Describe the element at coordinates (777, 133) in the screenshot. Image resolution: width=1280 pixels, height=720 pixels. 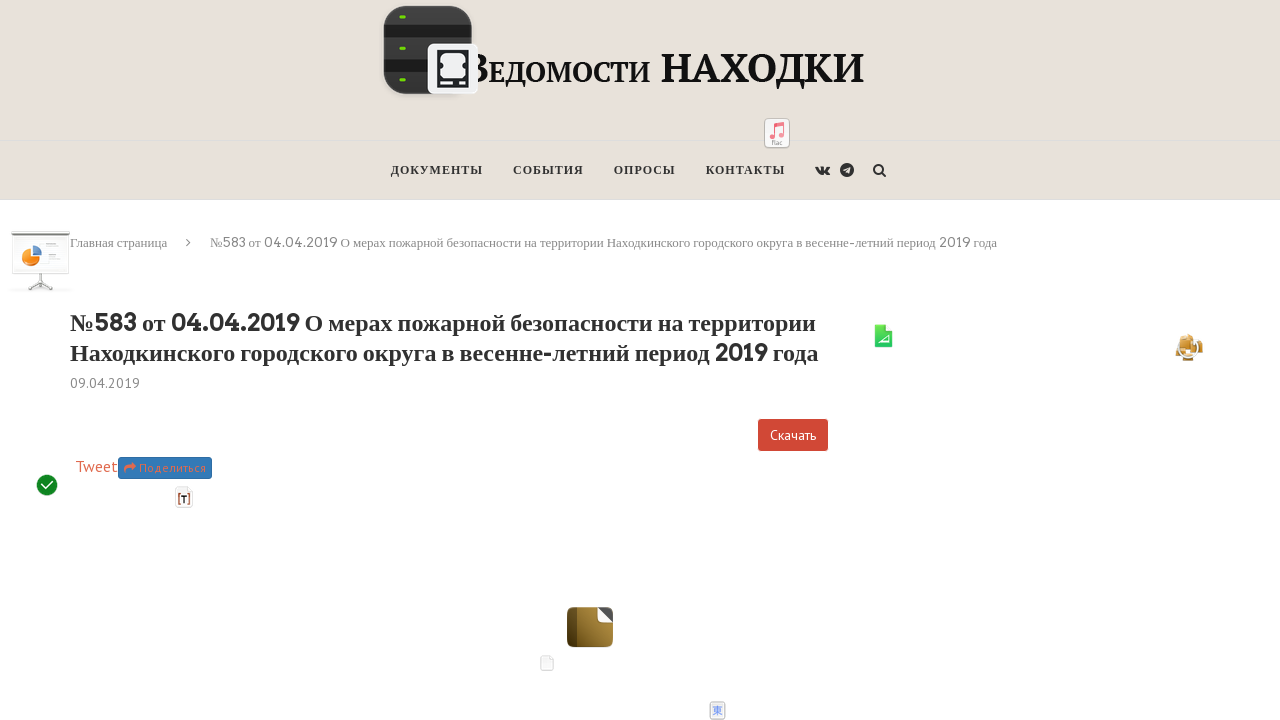
I see `a flac audio file` at that location.